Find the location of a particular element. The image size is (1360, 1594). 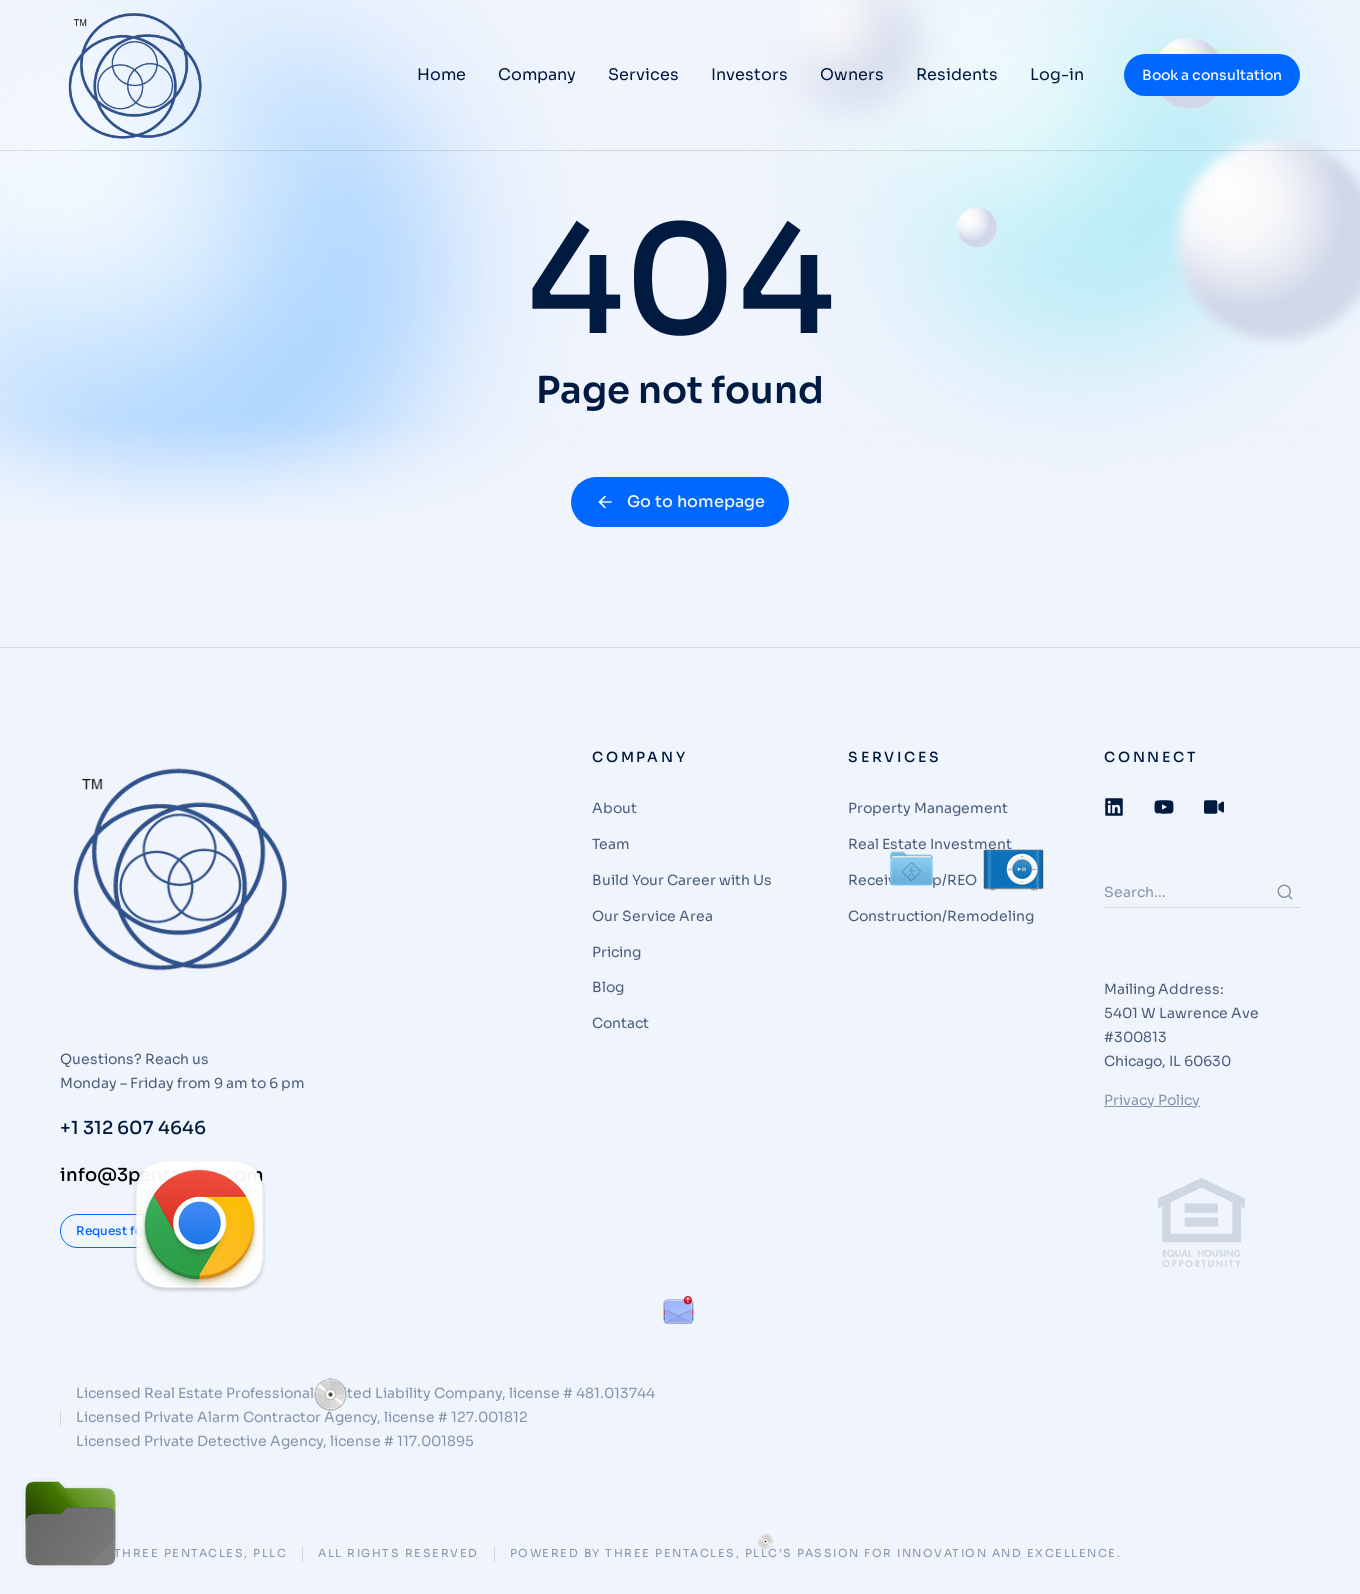

indicates a DVD-ROM drive or disc is located at coordinates (765, 1541).